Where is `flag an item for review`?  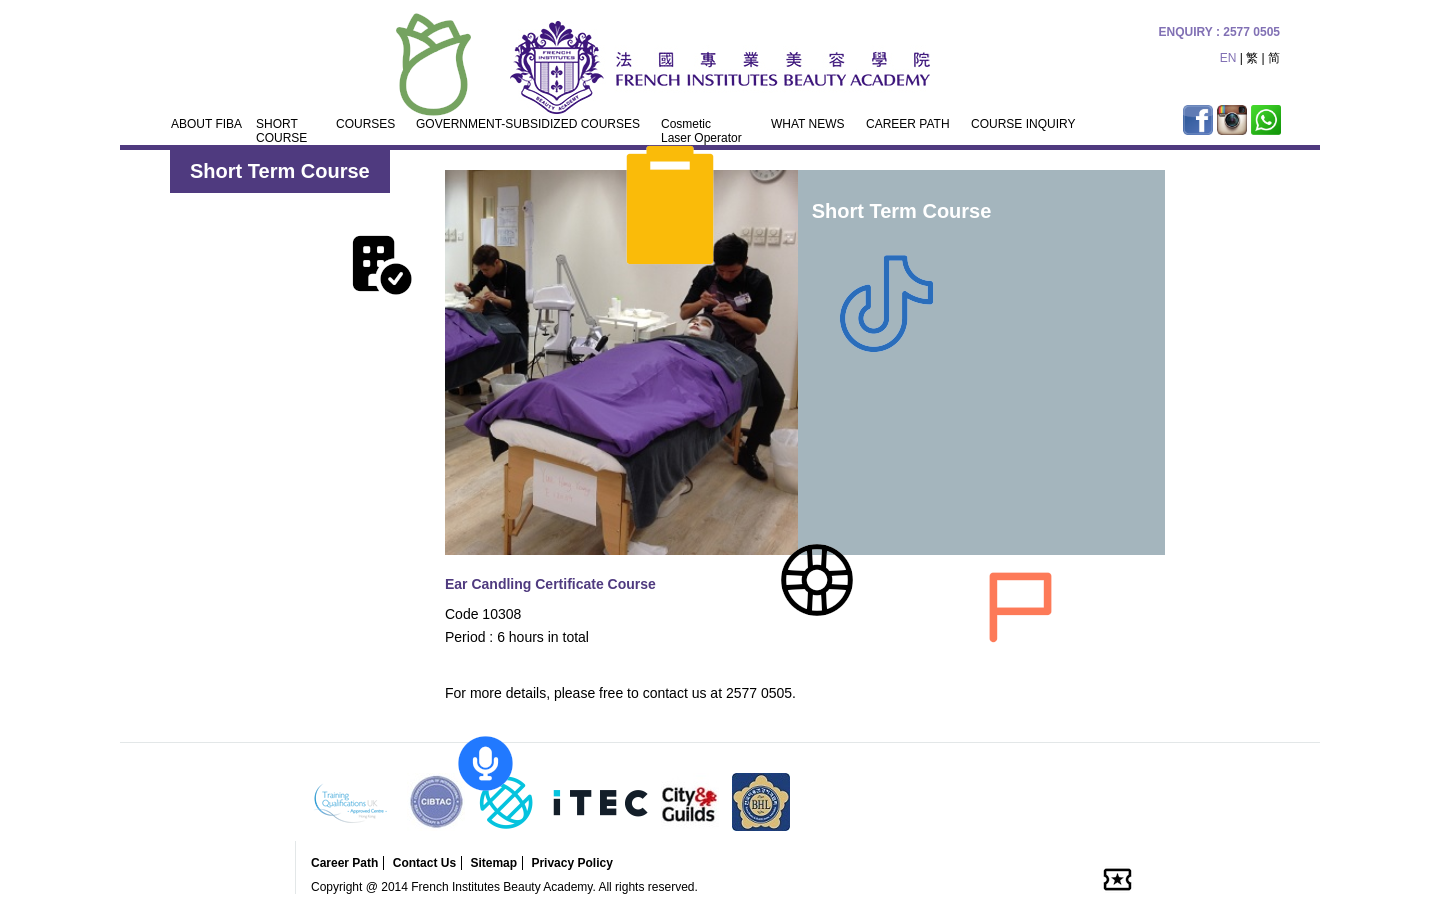
flag an item for review is located at coordinates (1020, 603).